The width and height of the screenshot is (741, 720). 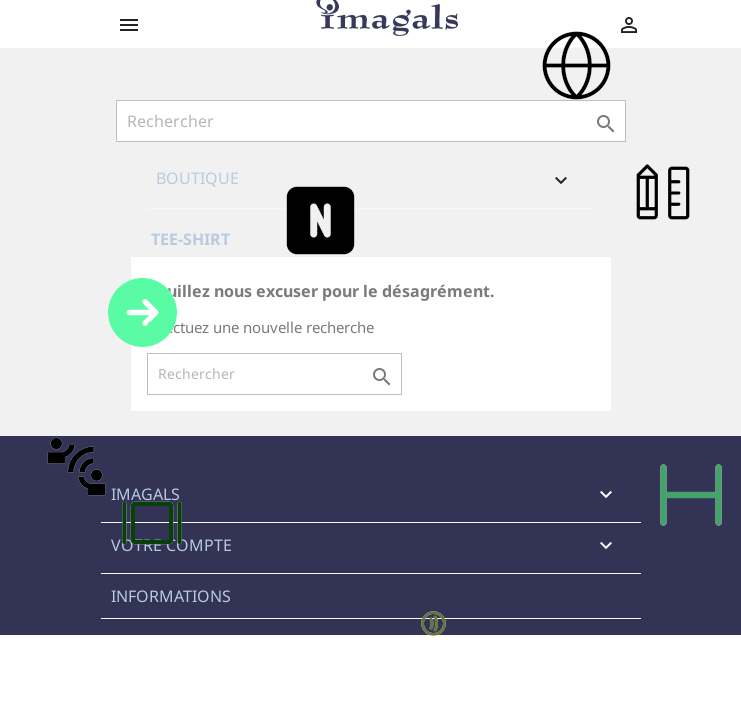 What do you see at coordinates (142, 312) in the screenshot?
I see `proceed to the next step` at bounding box center [142, 312].